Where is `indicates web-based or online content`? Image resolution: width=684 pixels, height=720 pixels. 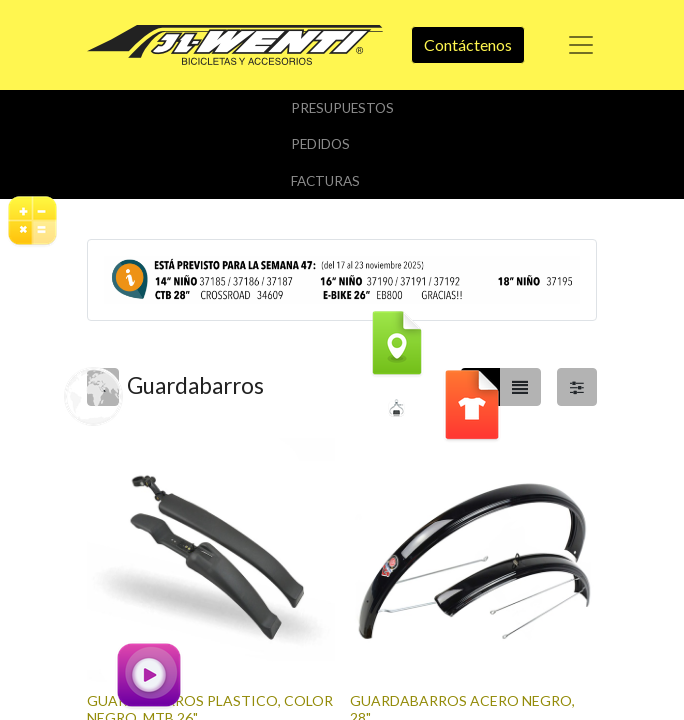
indicates web-based or online content is located at coordinates (93, 396).